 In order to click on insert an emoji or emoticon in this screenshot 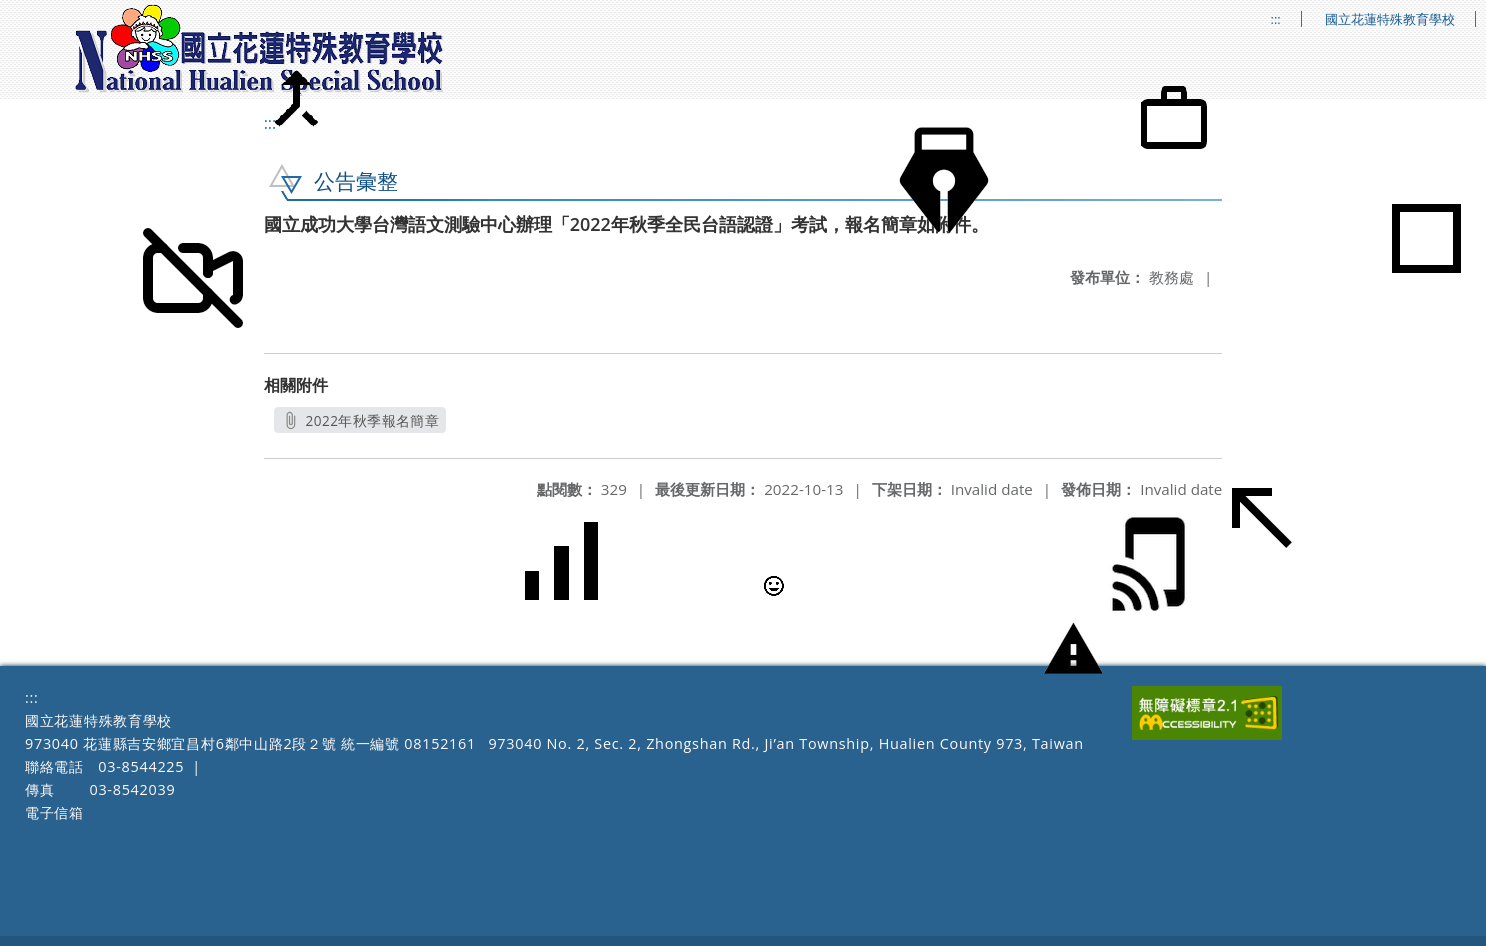, I will do `click(774, 586)`.